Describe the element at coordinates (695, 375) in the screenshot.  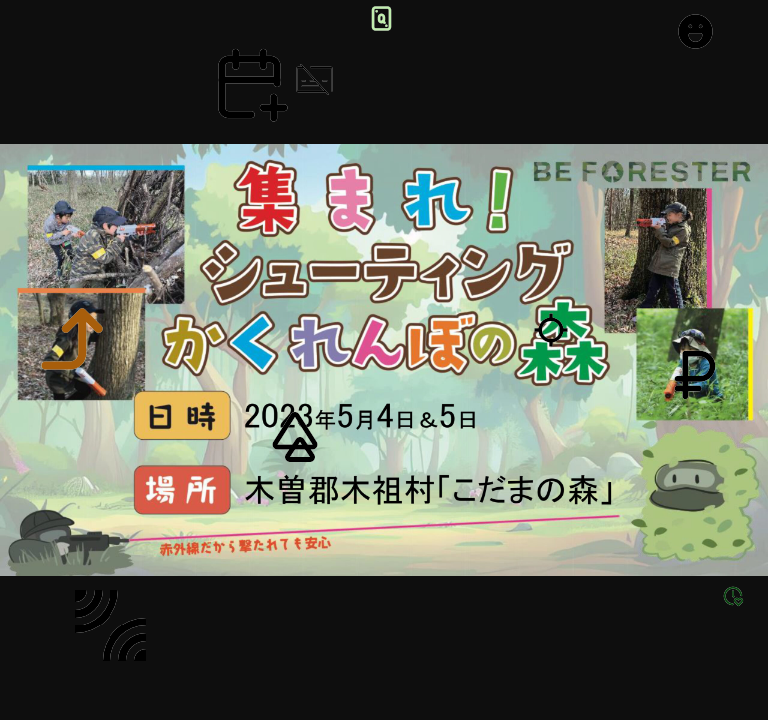
I see `indicates russian ruble currency` at that location.